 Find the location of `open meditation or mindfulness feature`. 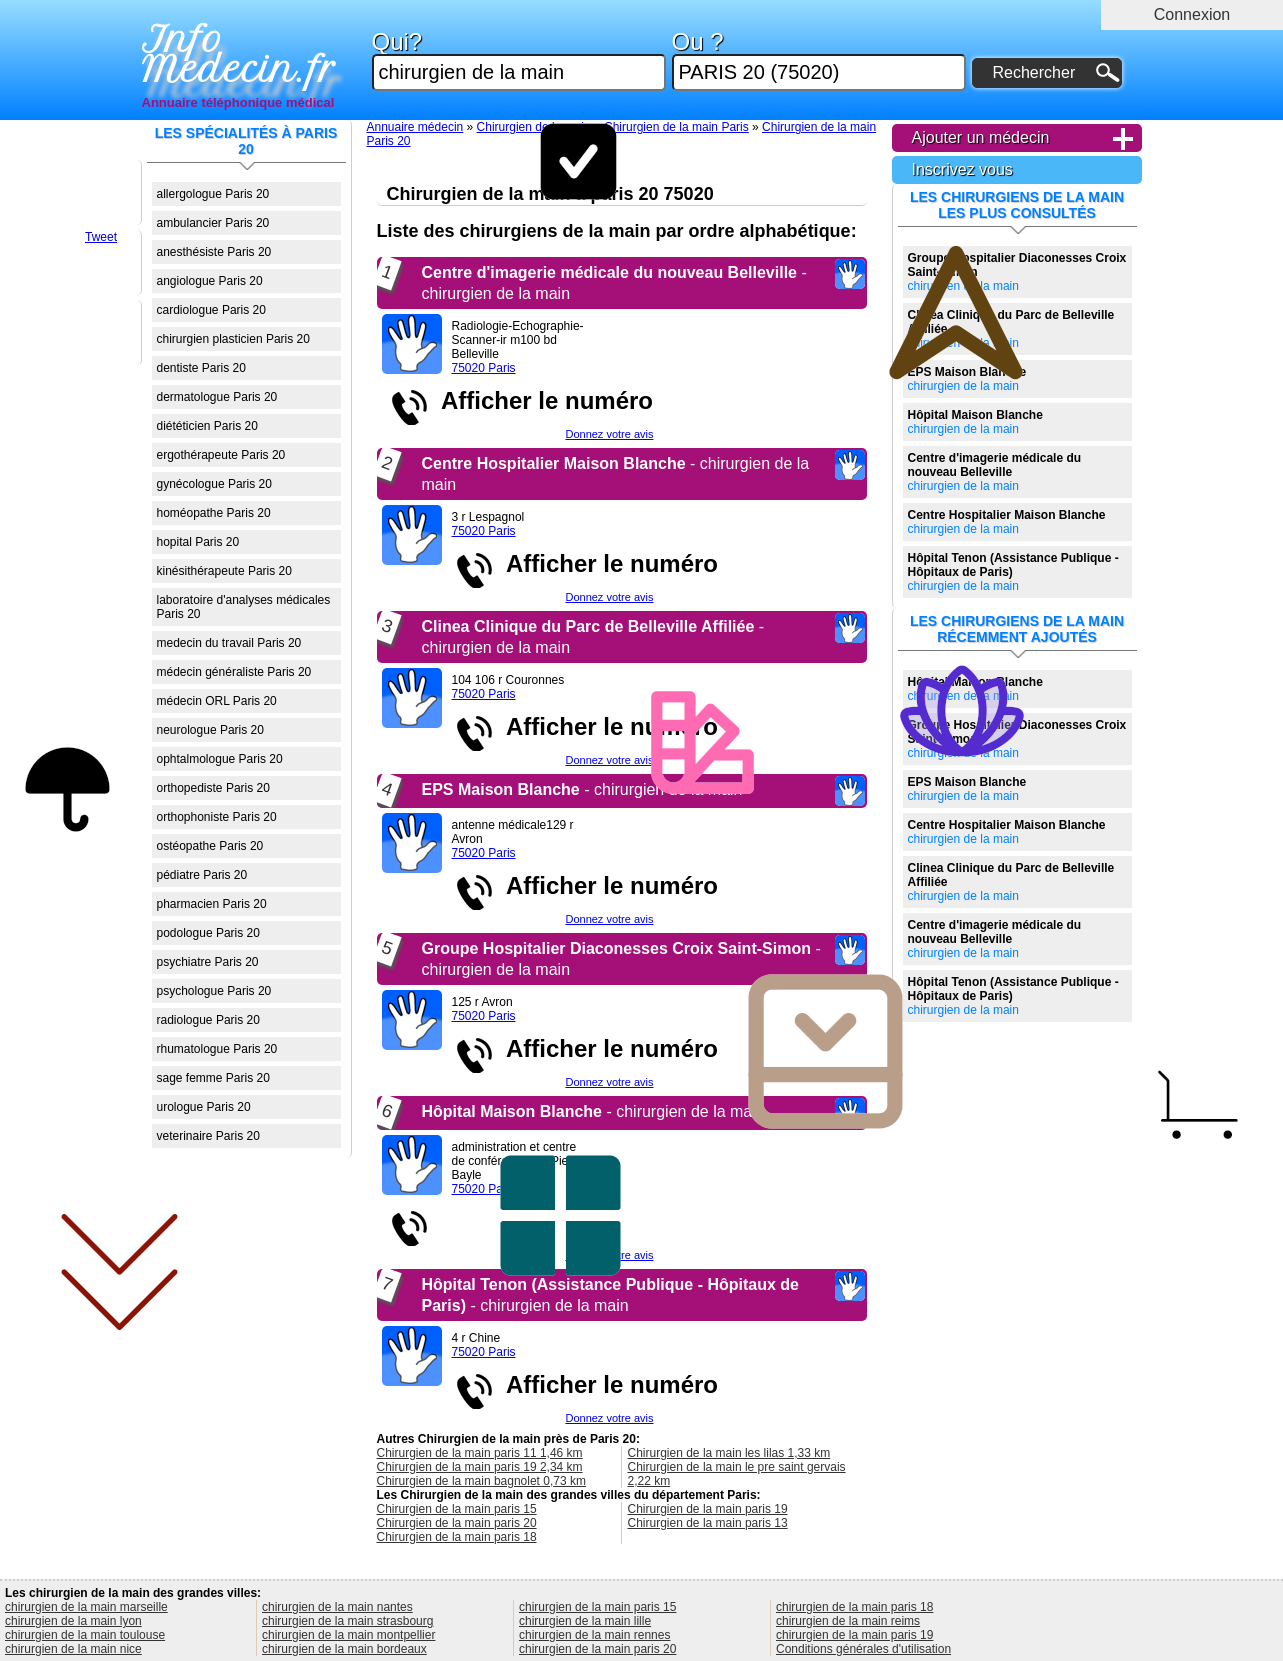

open meditation or mindfulness feature is located at coordinates (962, 715).